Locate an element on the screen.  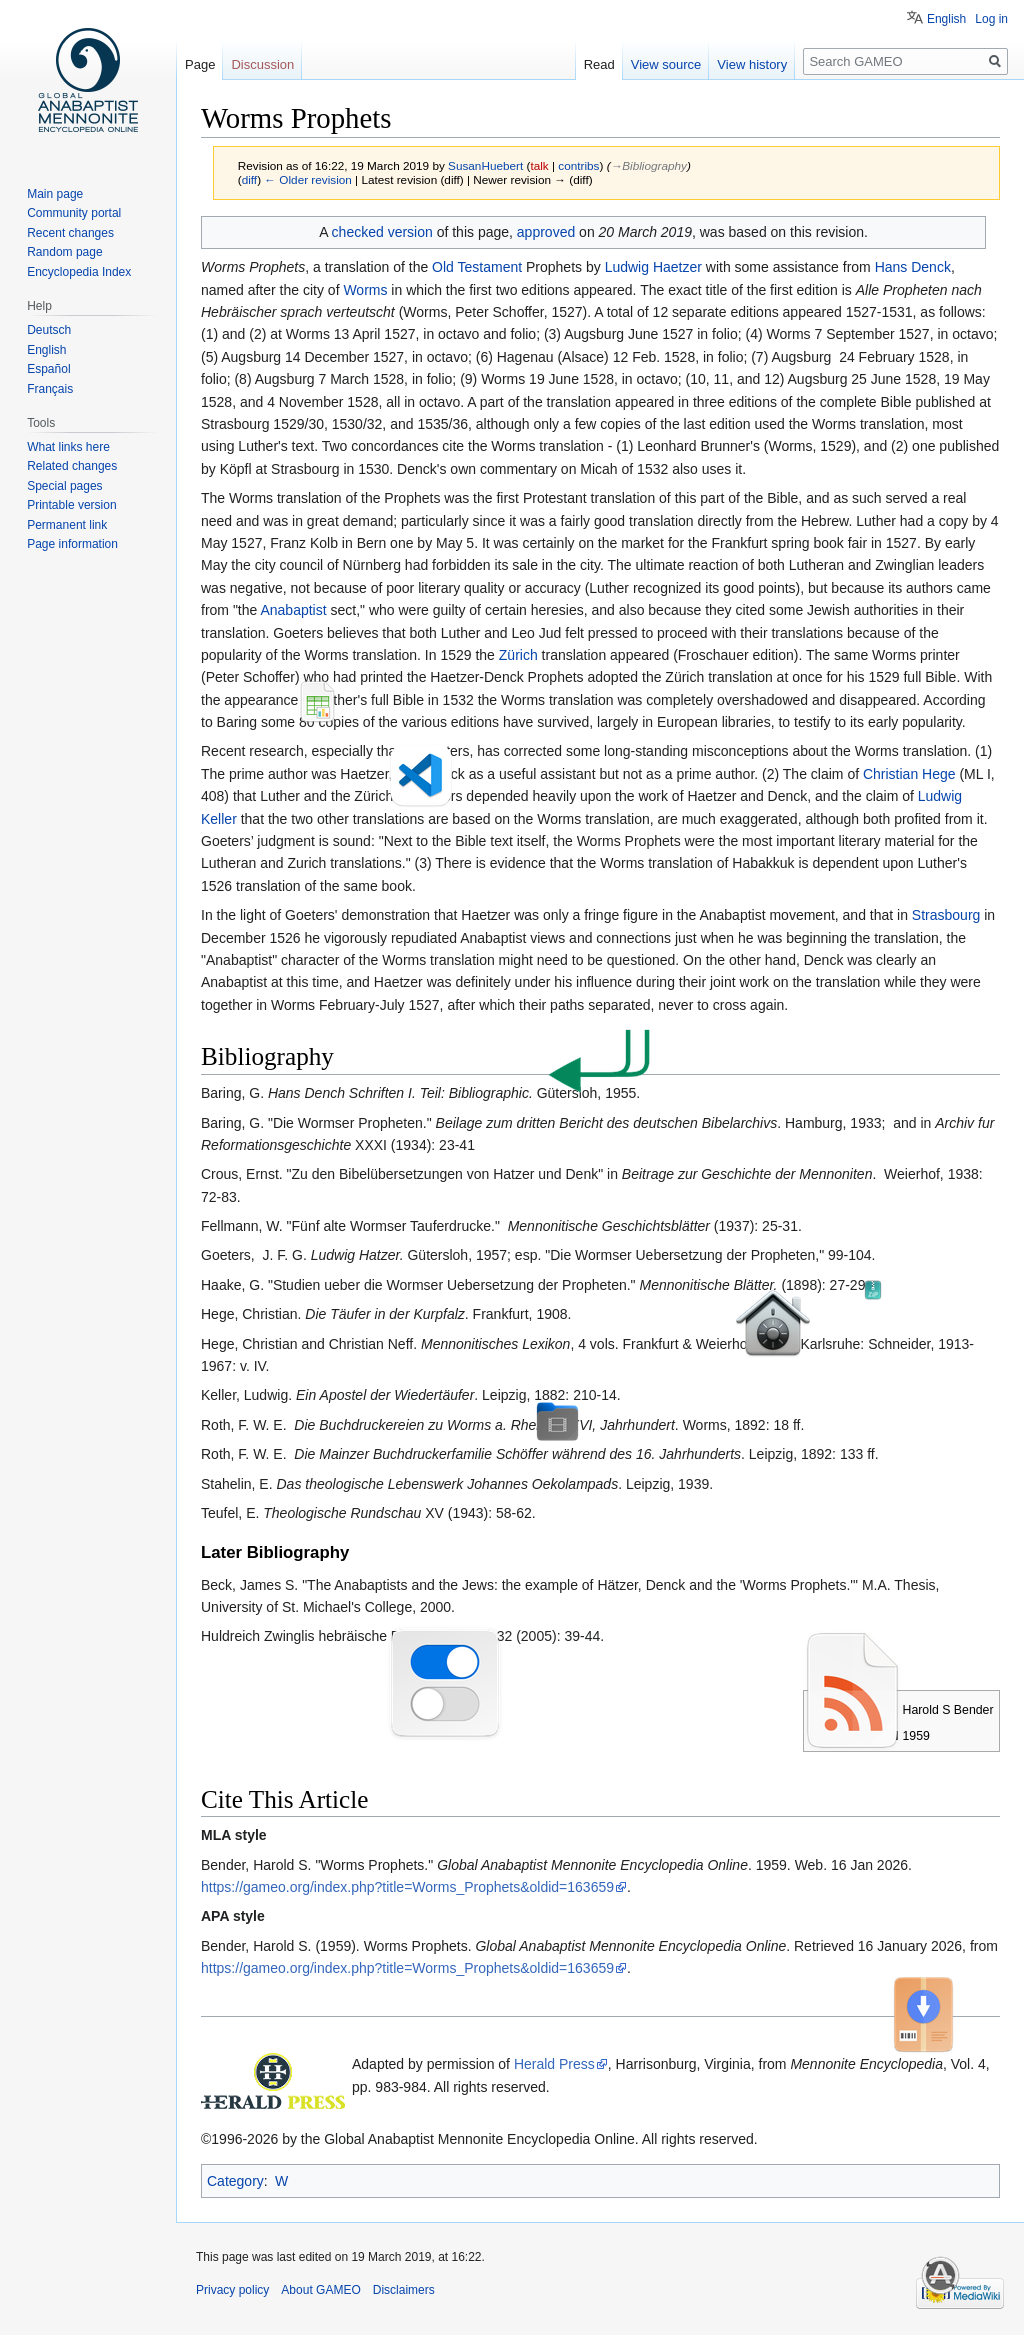
an RSS feed file or subscription document is located at coordinates (852, 1690).